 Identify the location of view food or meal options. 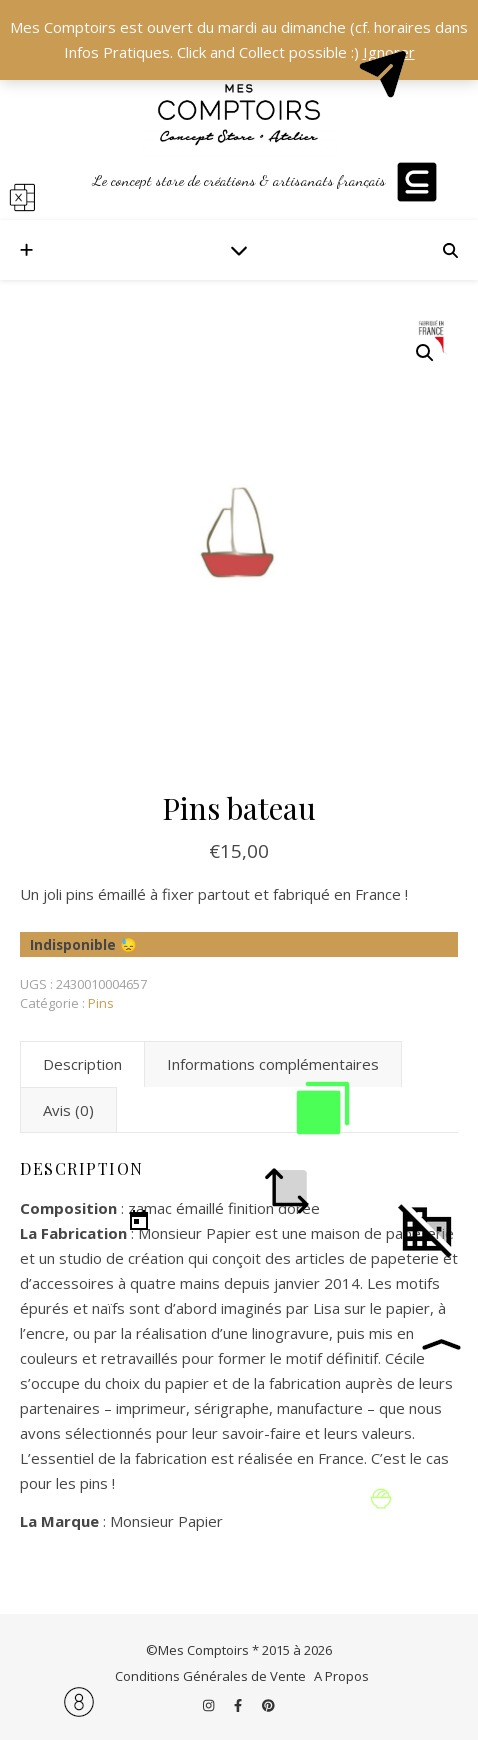
(381, 1499).